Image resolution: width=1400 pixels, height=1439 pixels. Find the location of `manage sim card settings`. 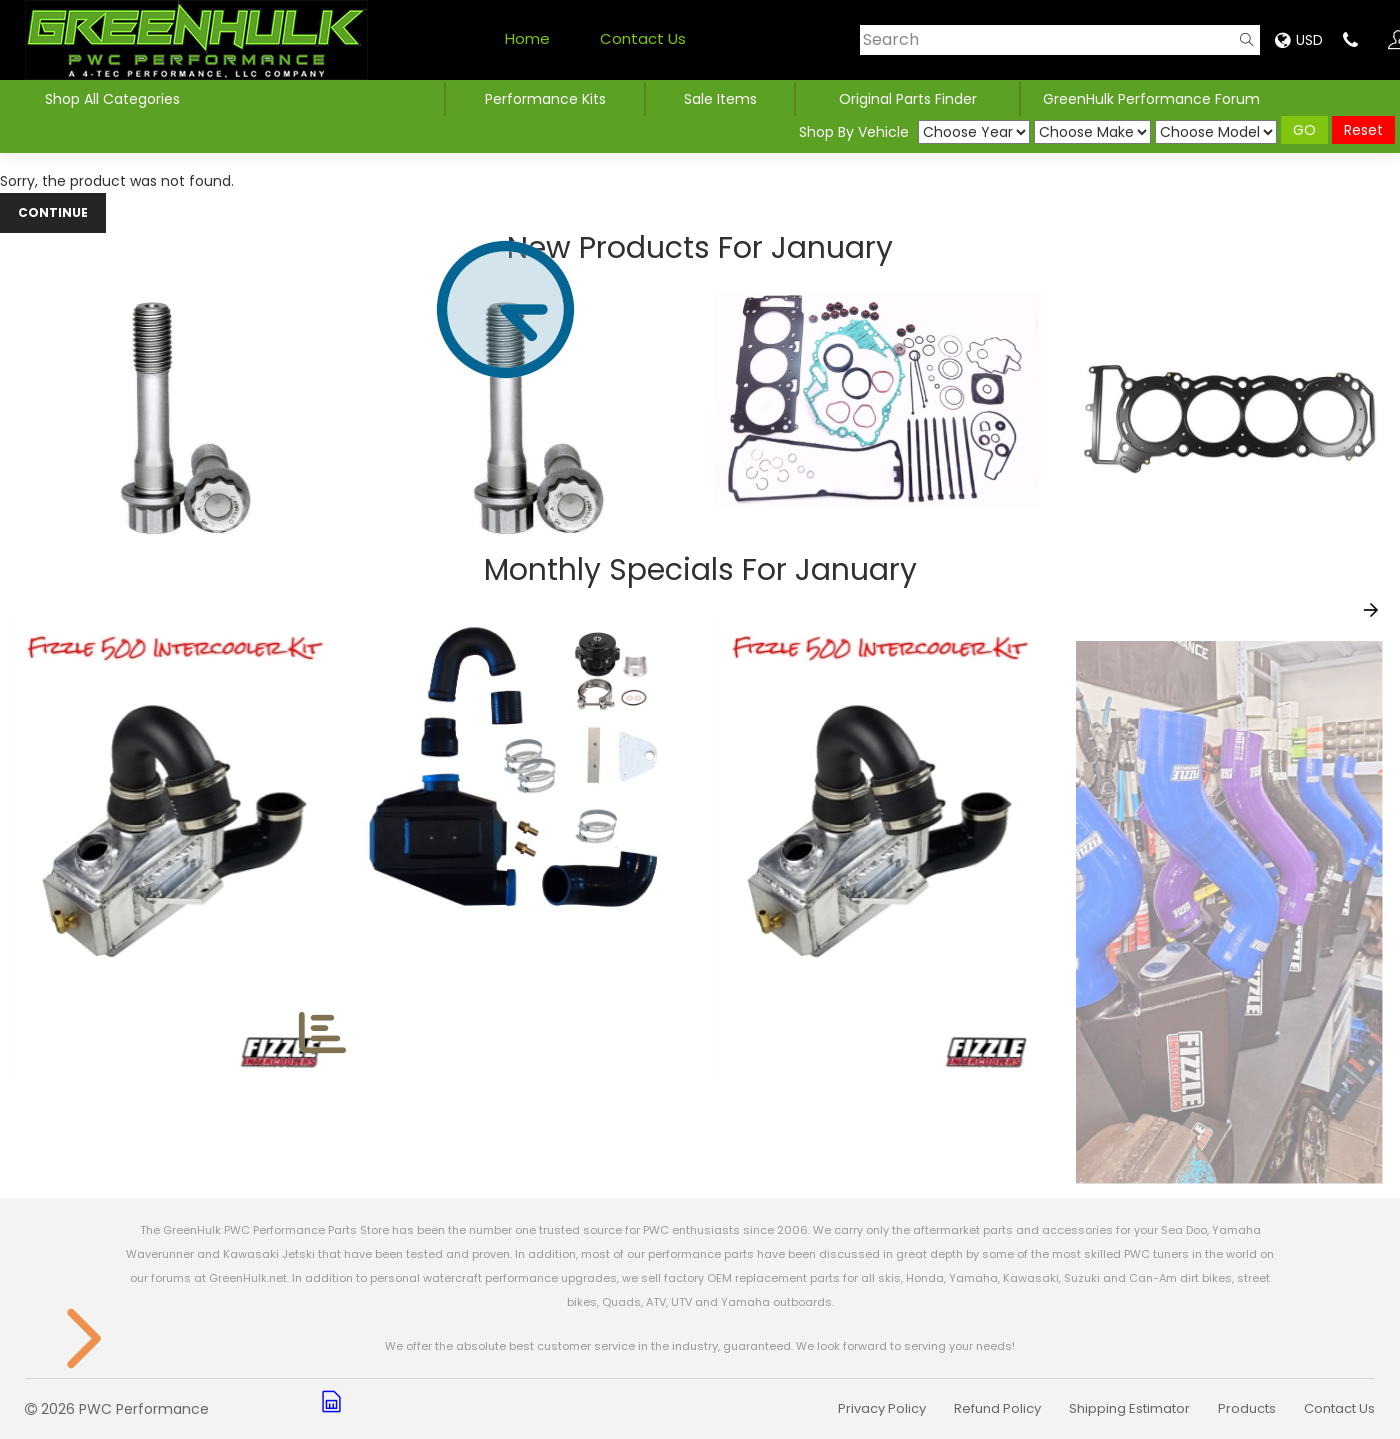

manage sim card settings is located at coordinates (331, 1401).